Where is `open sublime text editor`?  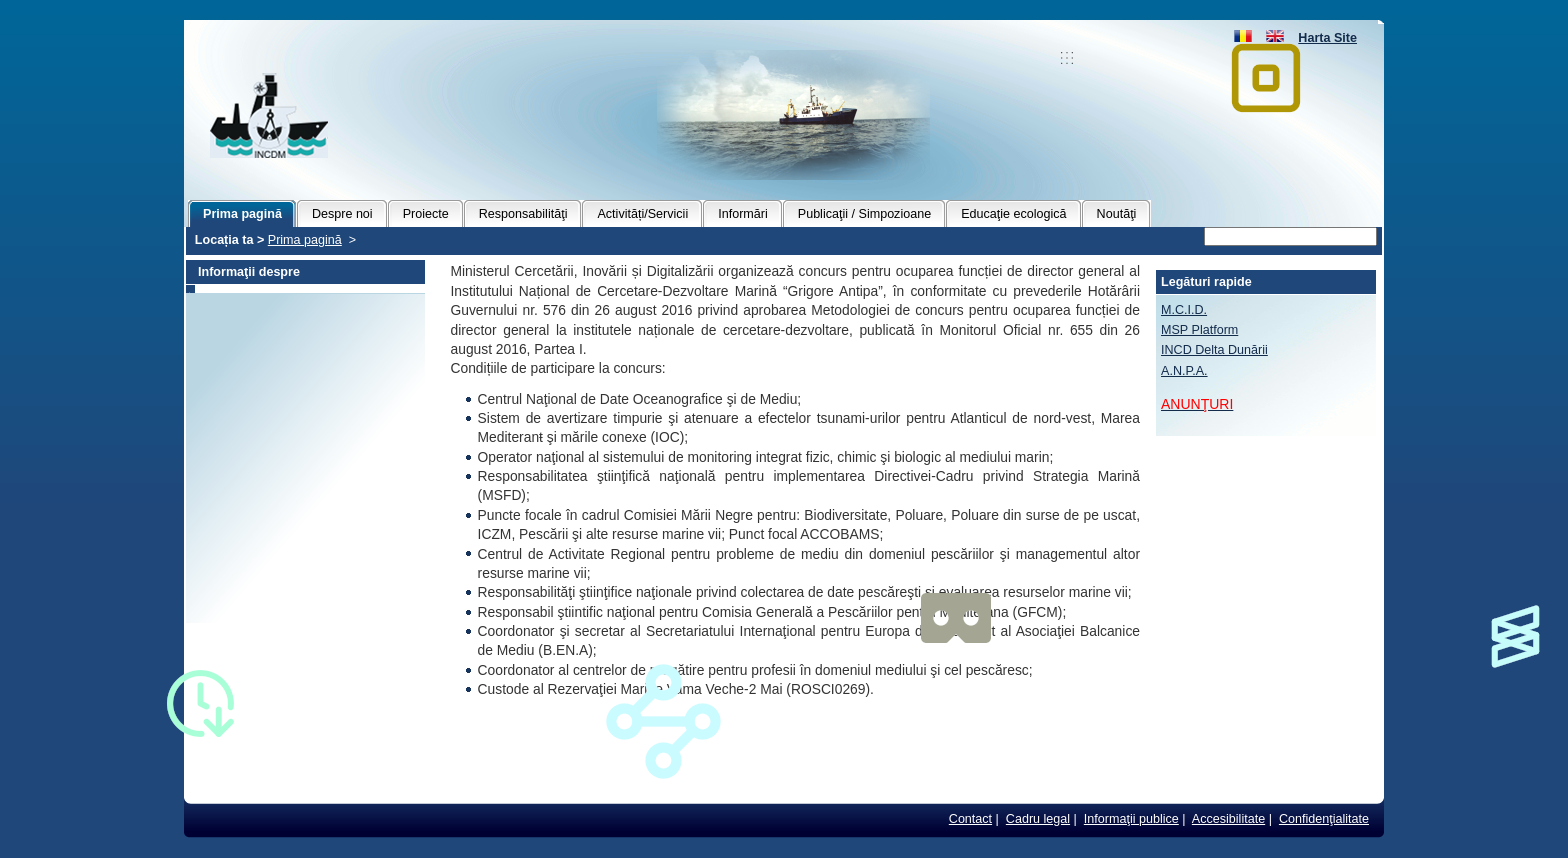
open sublime text editor is located at coordinates (1515, 636).